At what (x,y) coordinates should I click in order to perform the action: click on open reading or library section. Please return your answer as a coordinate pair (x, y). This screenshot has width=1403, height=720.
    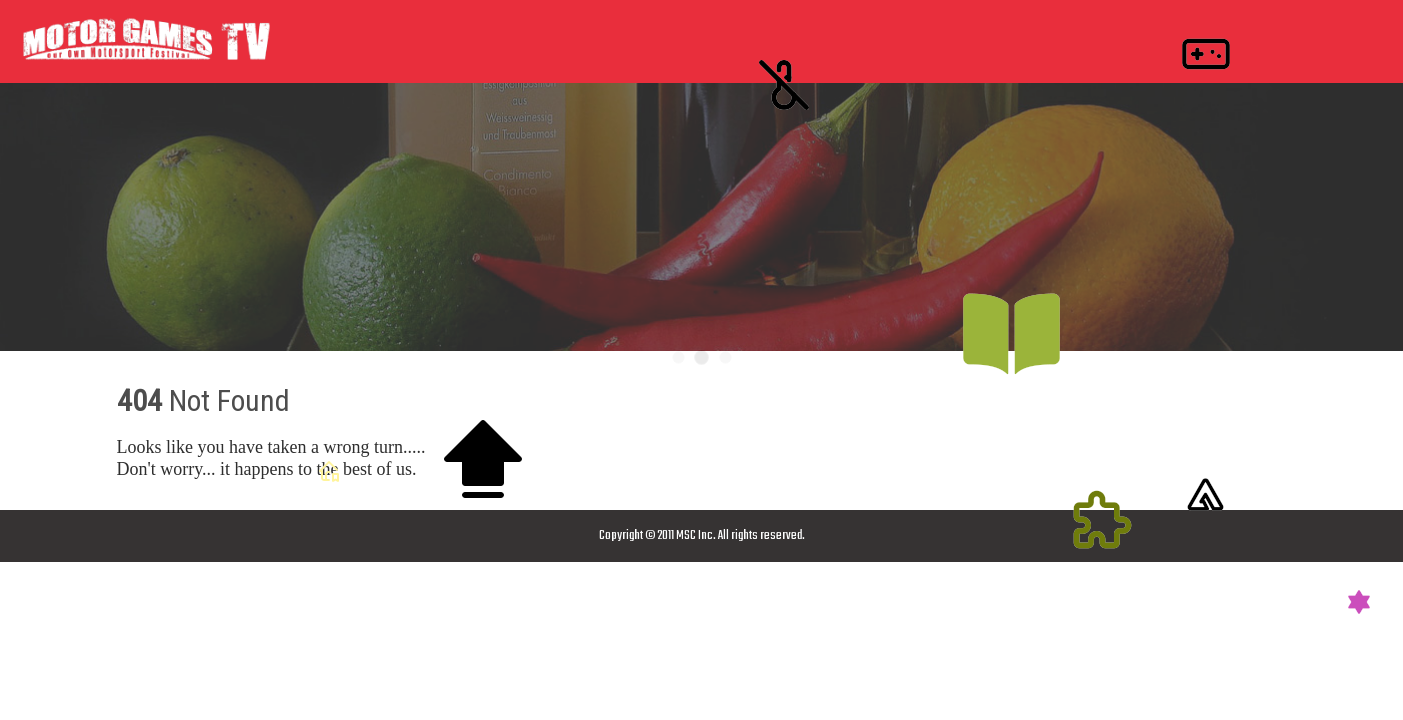
    Looking at the image, I should click on (1011, 335).